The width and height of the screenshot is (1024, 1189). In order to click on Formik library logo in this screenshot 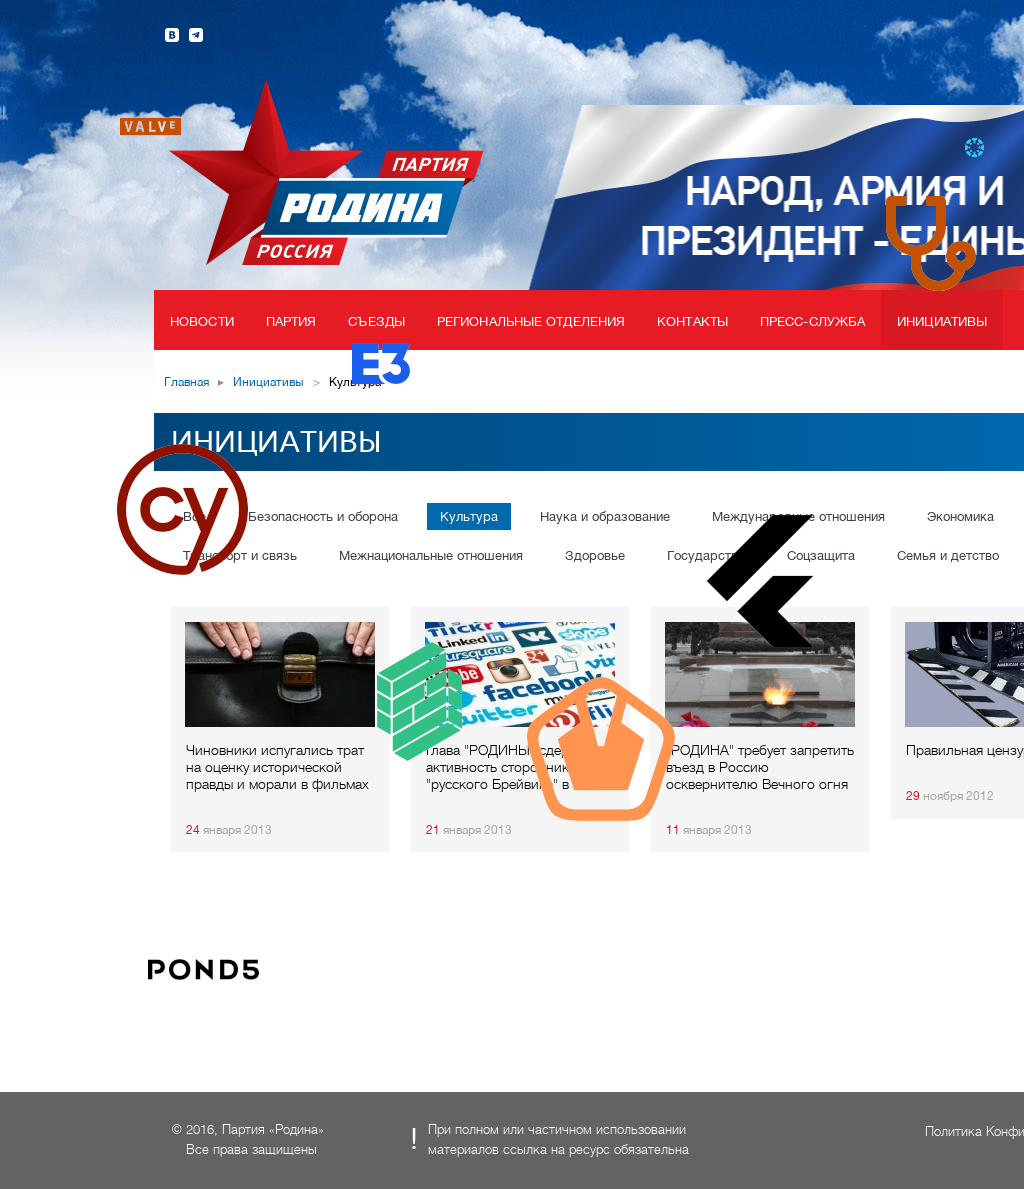, I will do `click(419, 701)`.